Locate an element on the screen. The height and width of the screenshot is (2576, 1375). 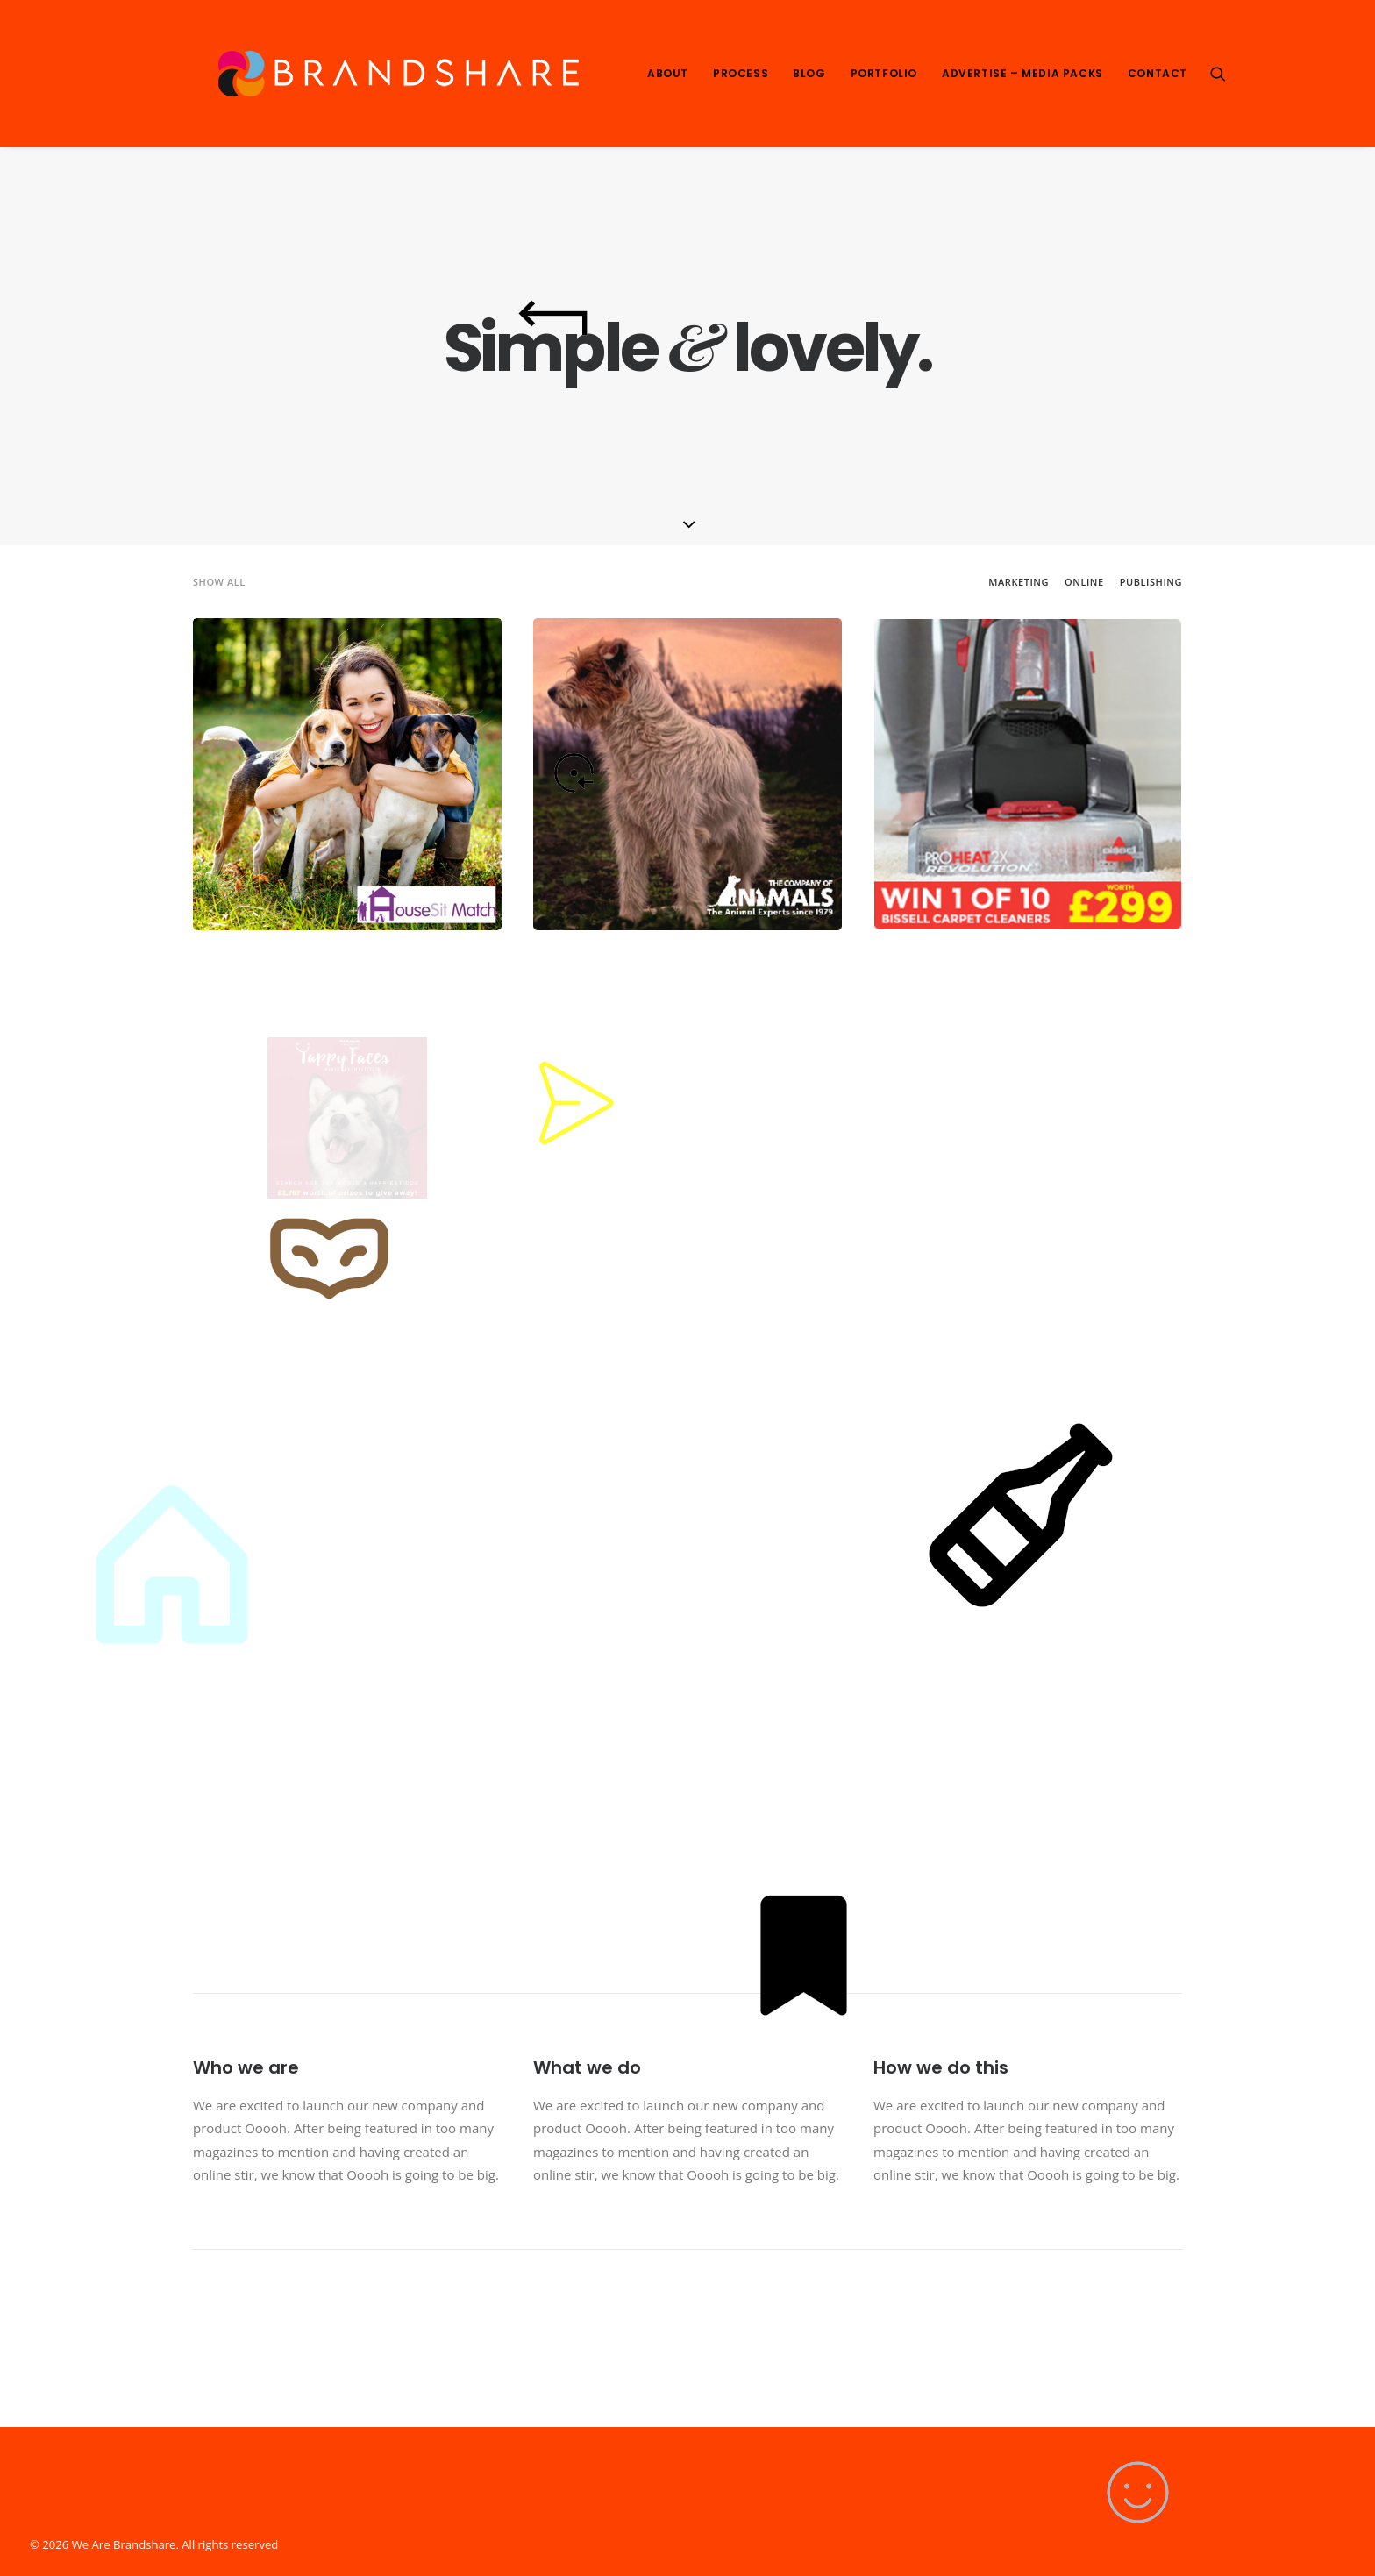
add an emoji or reaction is located at coordinates (1137, 2492).